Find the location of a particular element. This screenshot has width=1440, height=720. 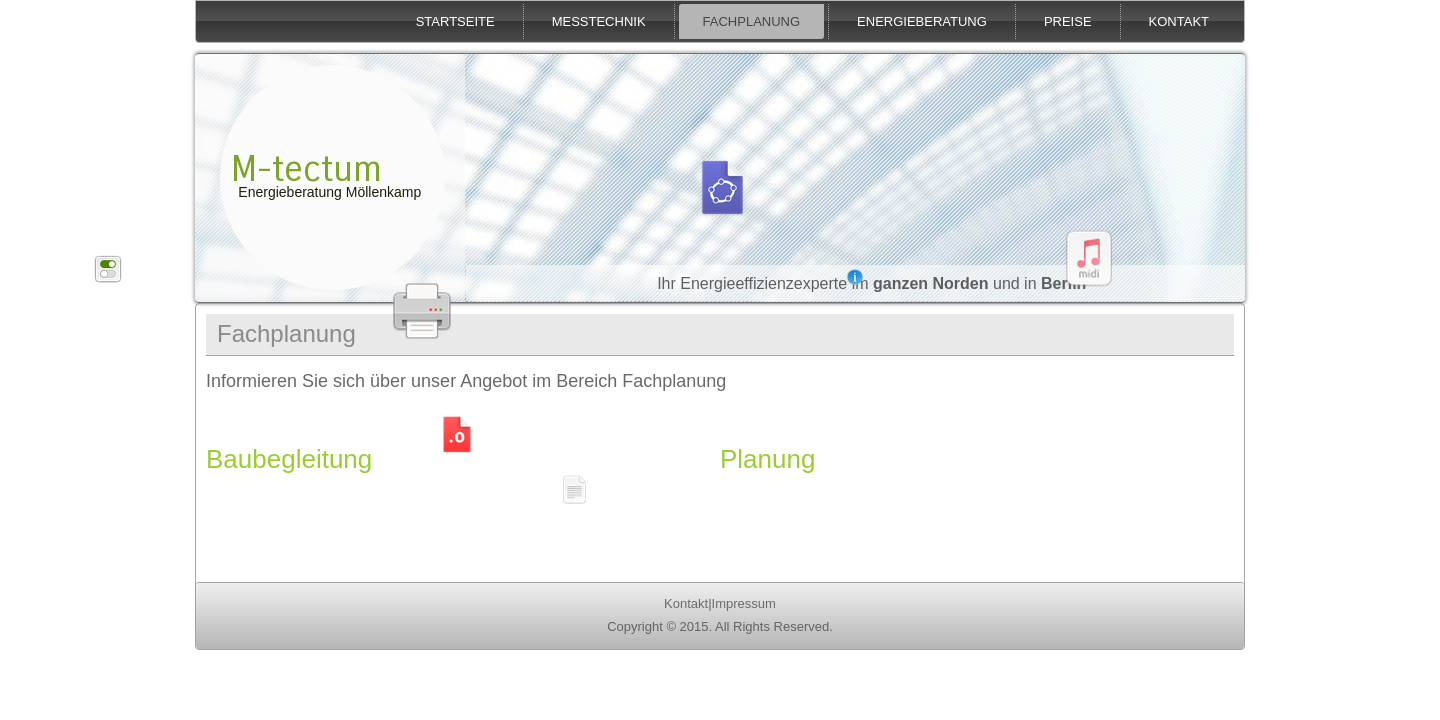

a midi audio file is located at coordinates (1089, 258).